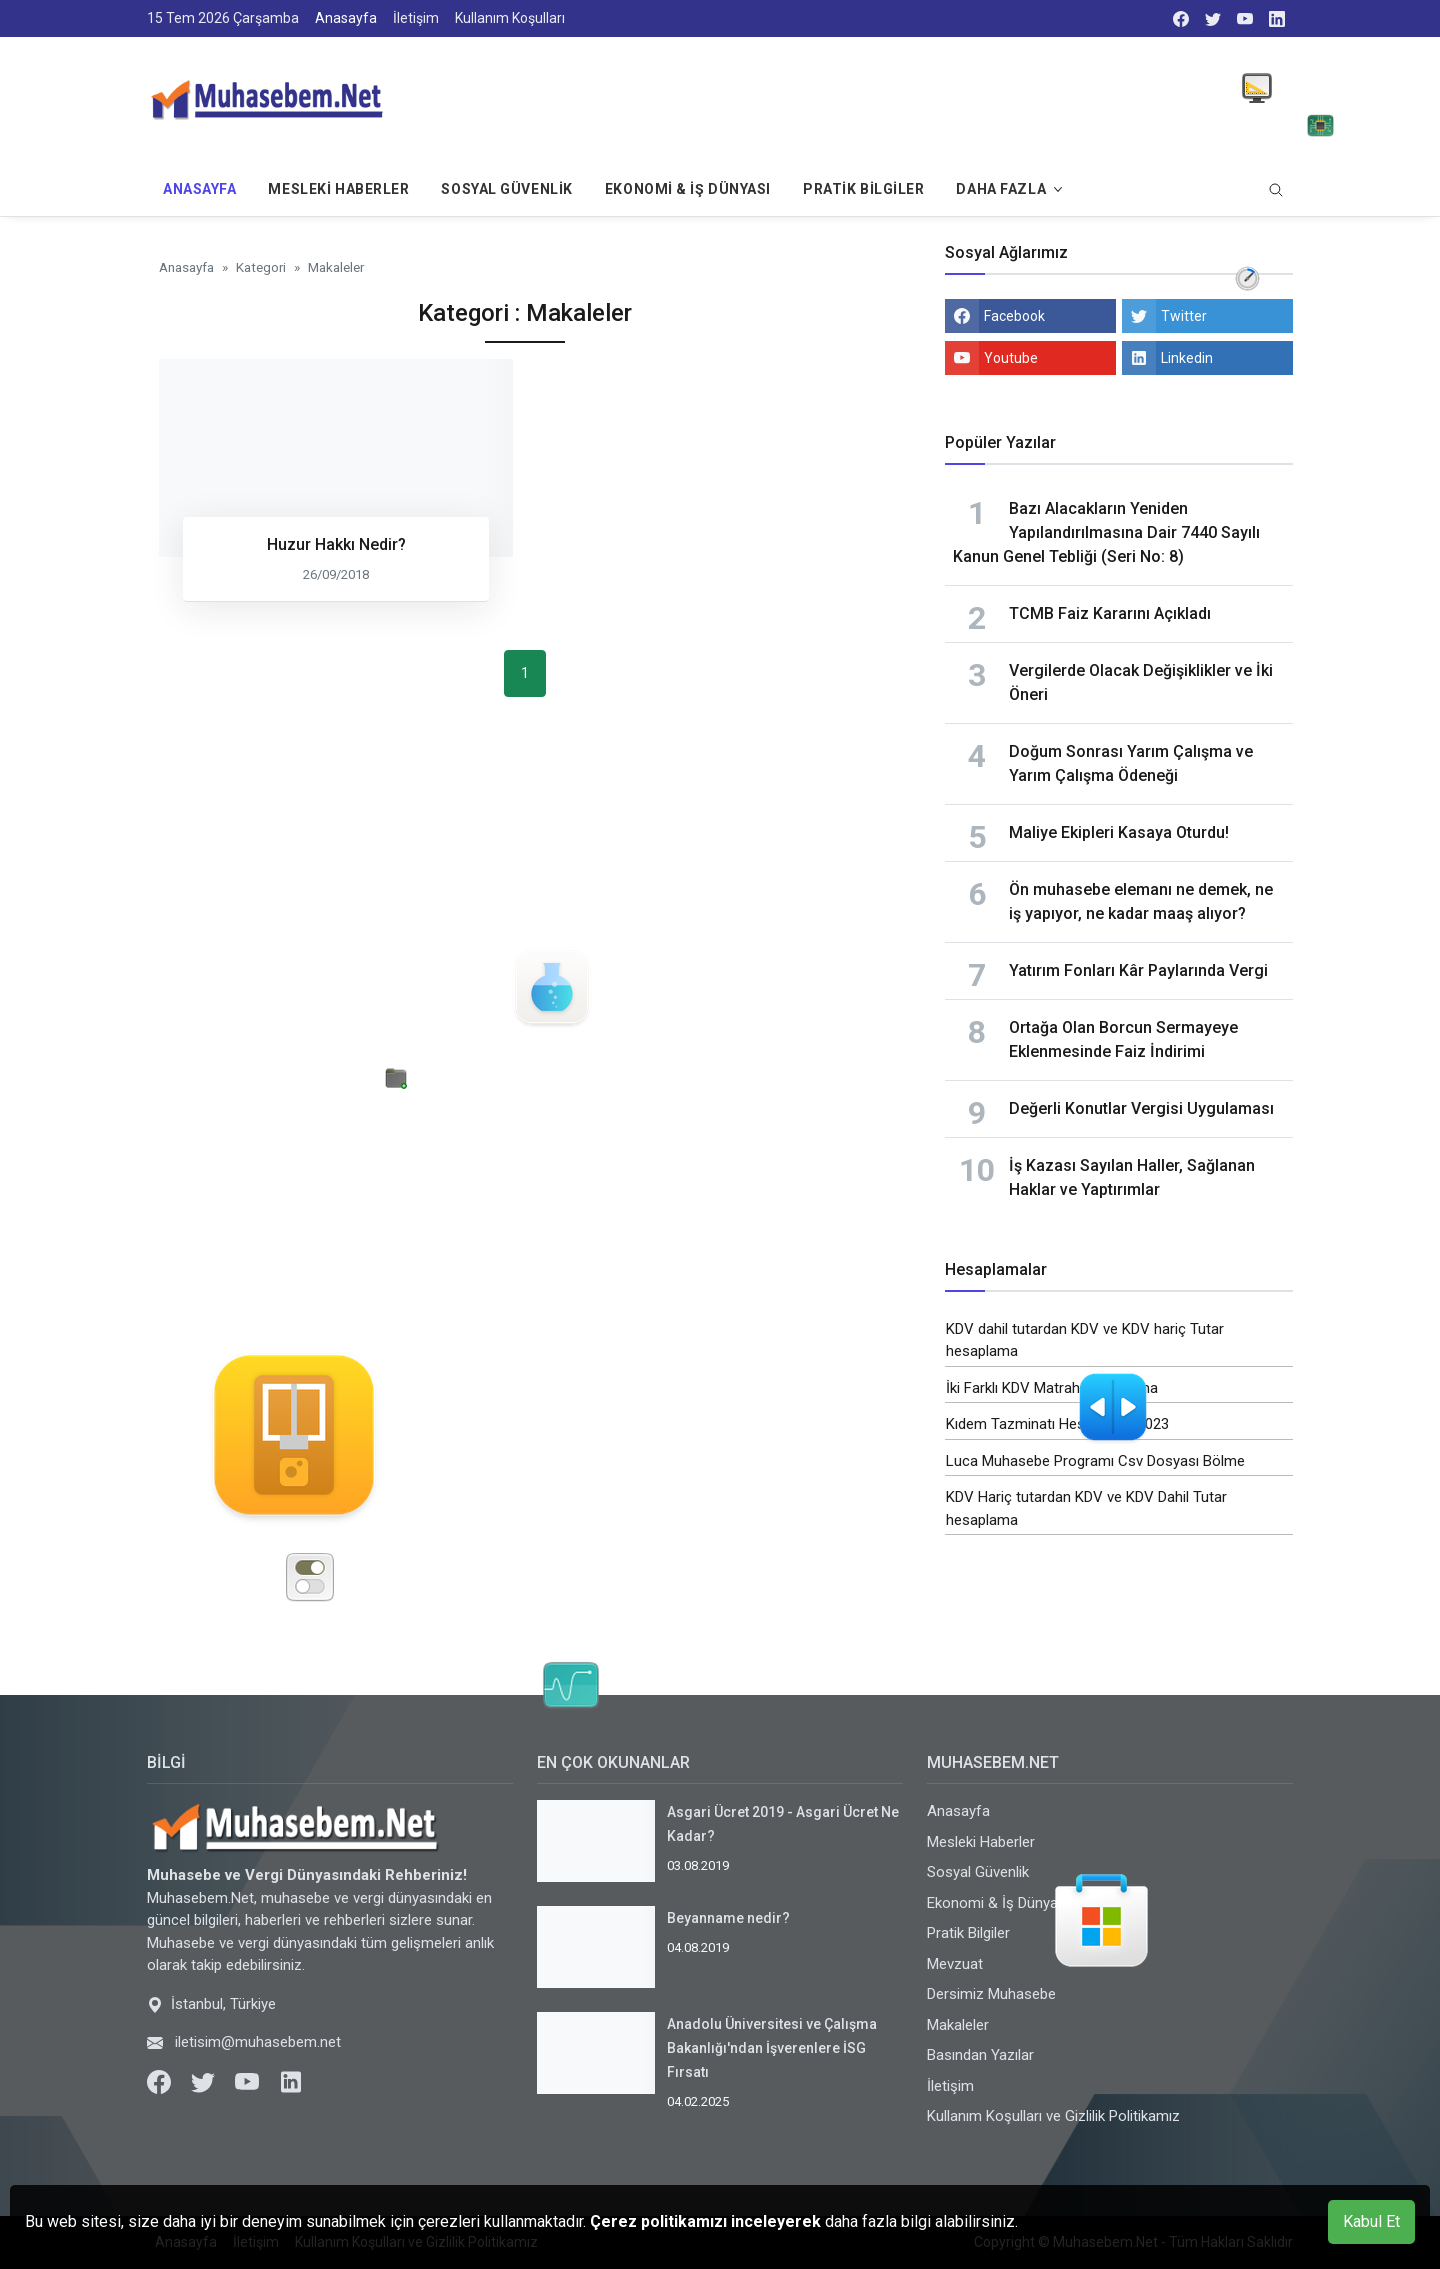 This screenshot has width=1440, height=2269. What do you see at coordinates (310, 1577) in the screenshot?
I see `access system settings or preferences` at bounding box center [310, 1577].